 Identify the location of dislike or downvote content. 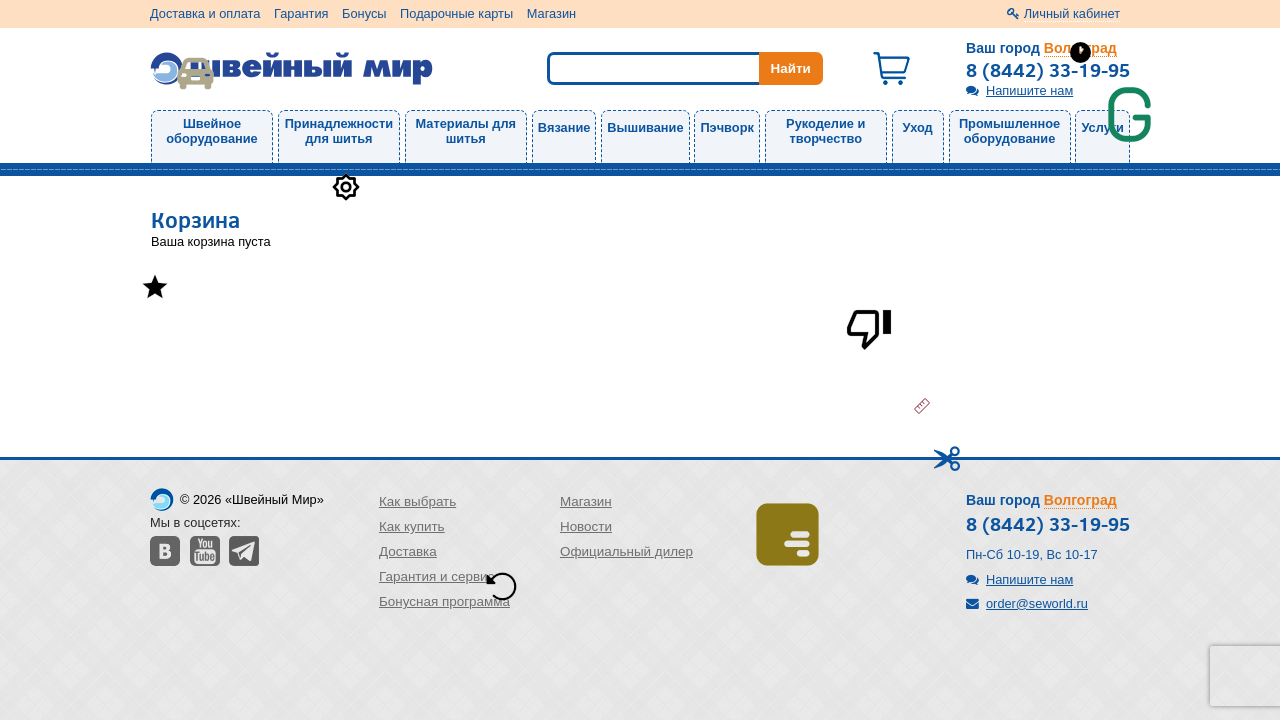
(869, 328).